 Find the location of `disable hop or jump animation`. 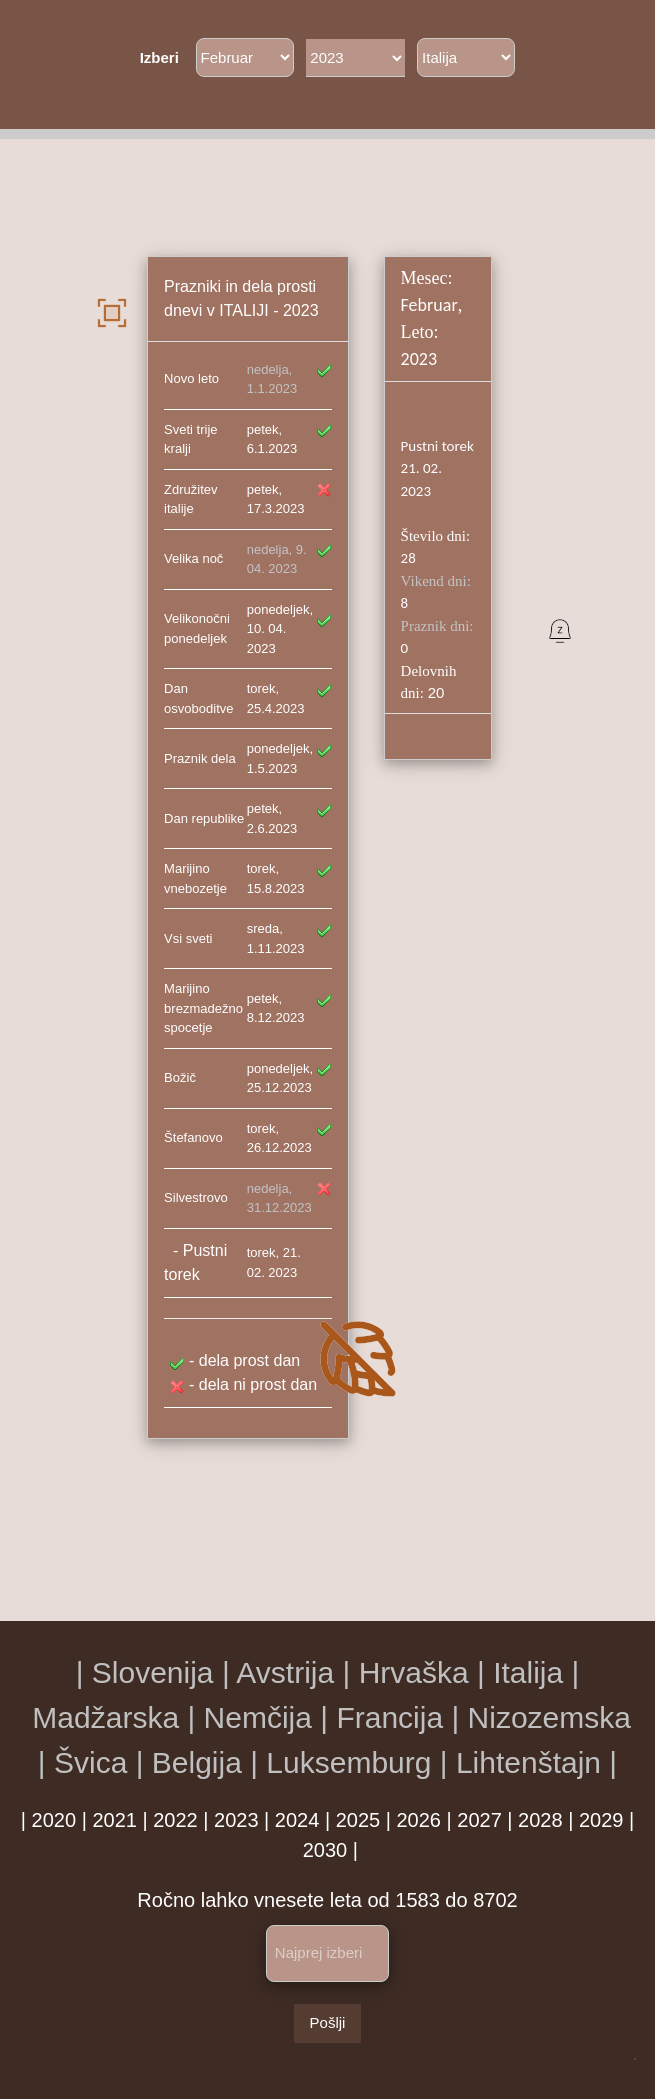

disable hop or jump animation is located at coordinates (358, 1359).